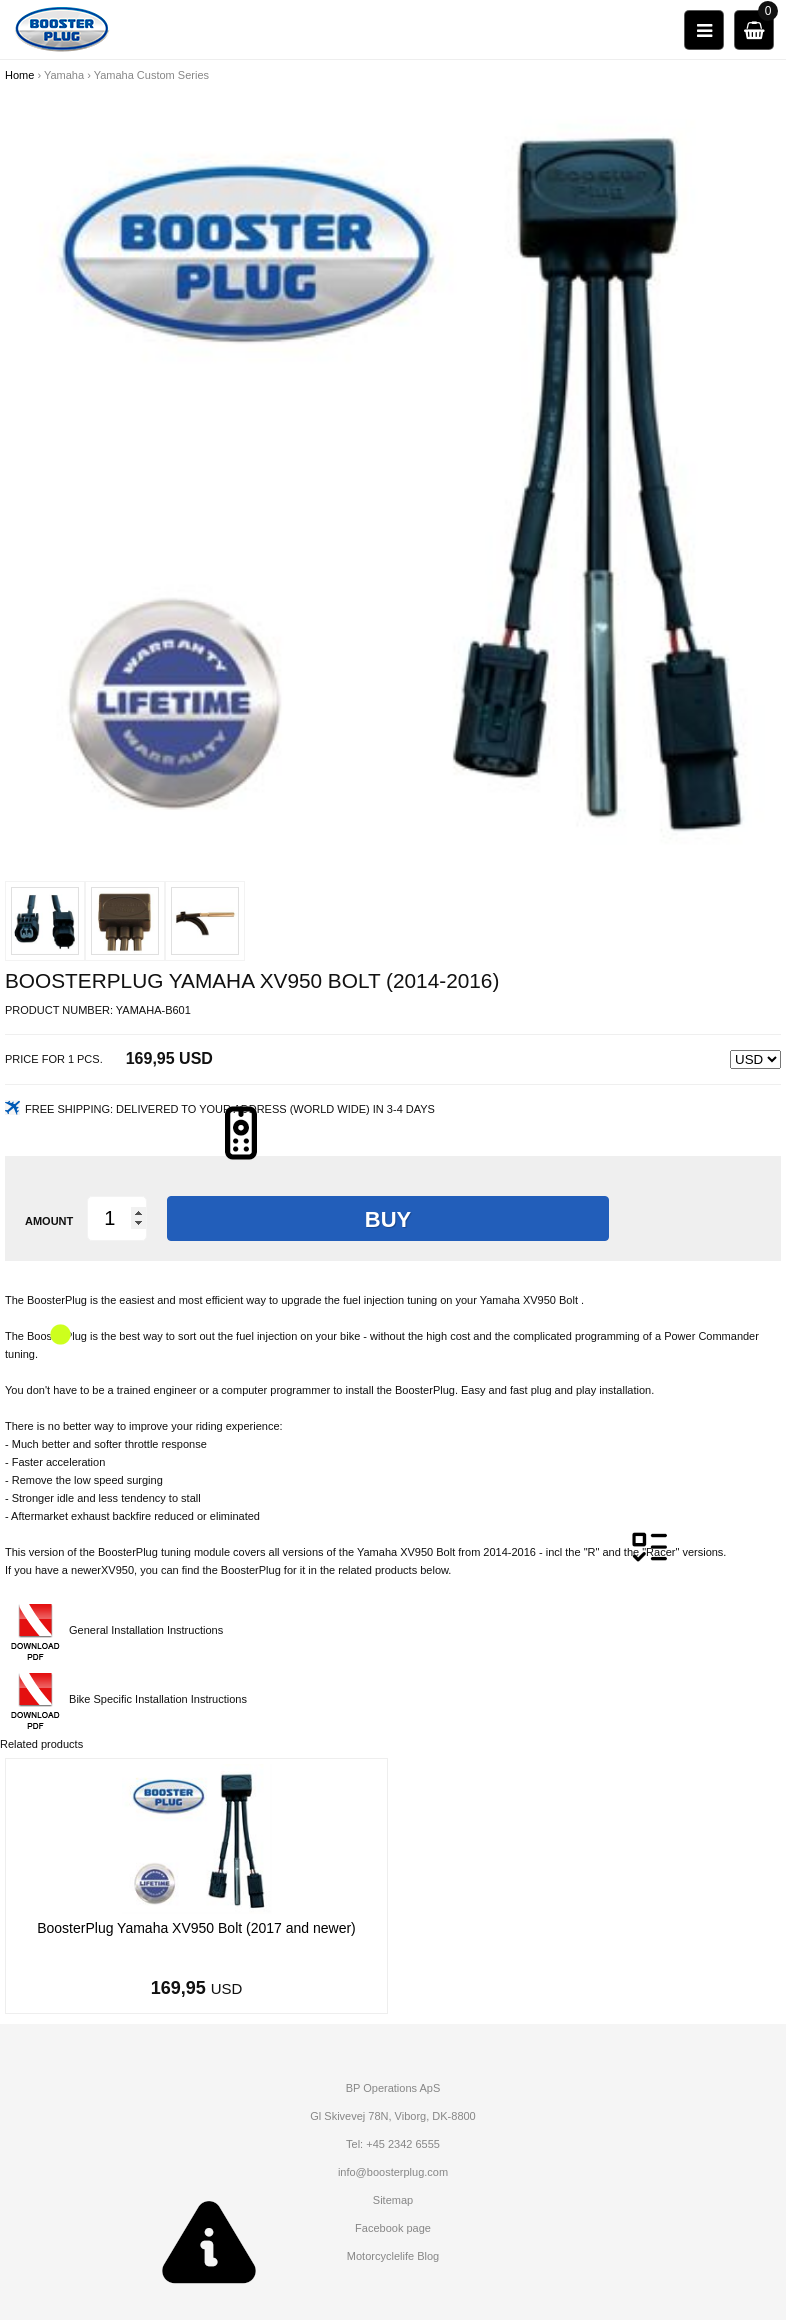  What do you see at coordinates (648, 1546) in the screenshot?
I see `view task list or checklist` at bounding box center [648, 1546].